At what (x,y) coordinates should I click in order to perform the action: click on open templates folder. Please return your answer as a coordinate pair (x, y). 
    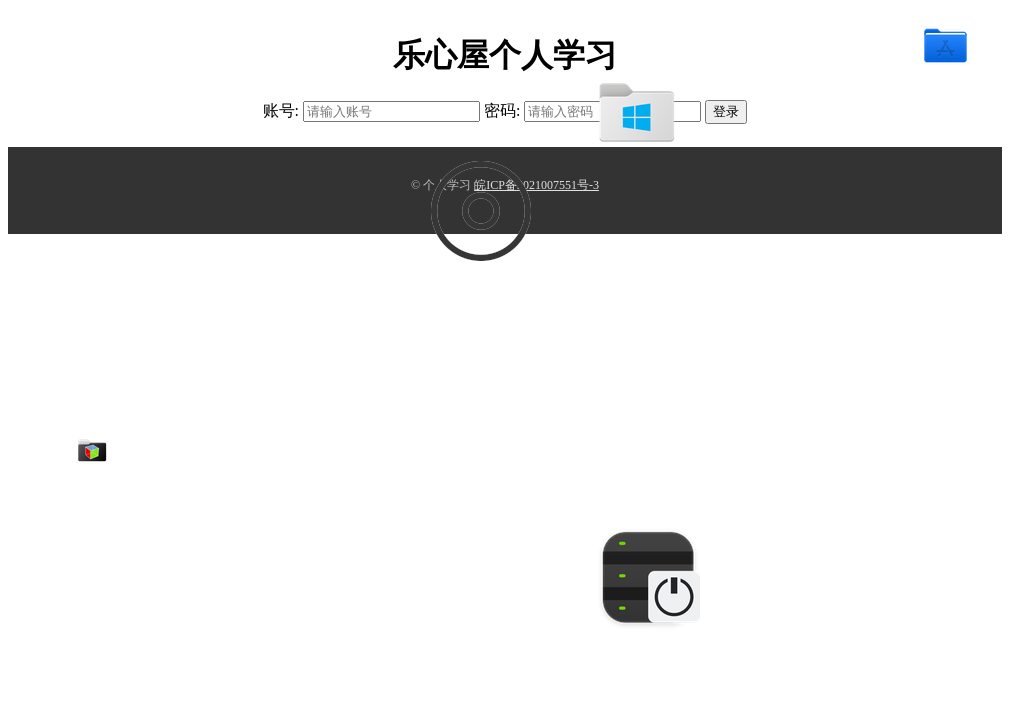
    Looking at the image, I should click on (945, 45).